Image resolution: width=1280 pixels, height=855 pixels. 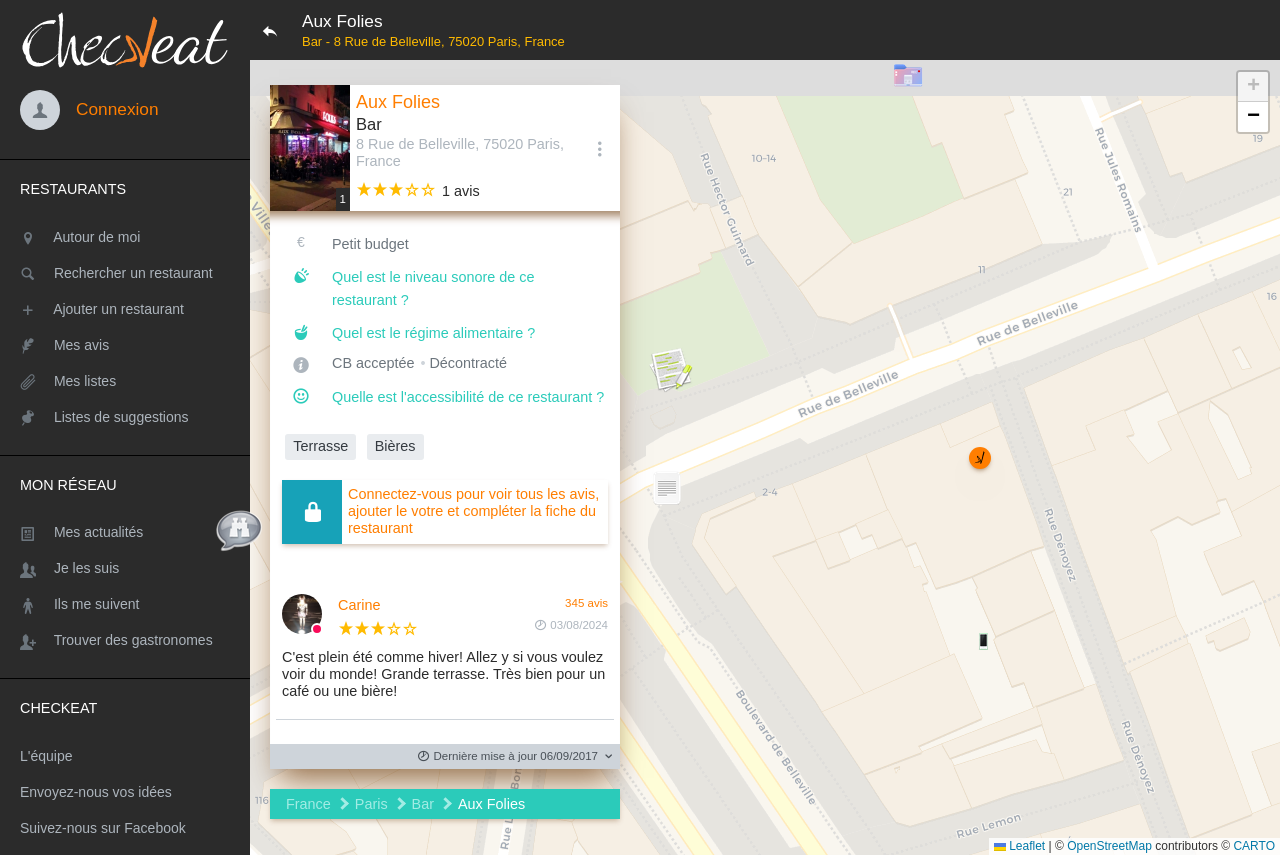 I want to click on open folder containing screen recordings, so click(x=908, y=76).